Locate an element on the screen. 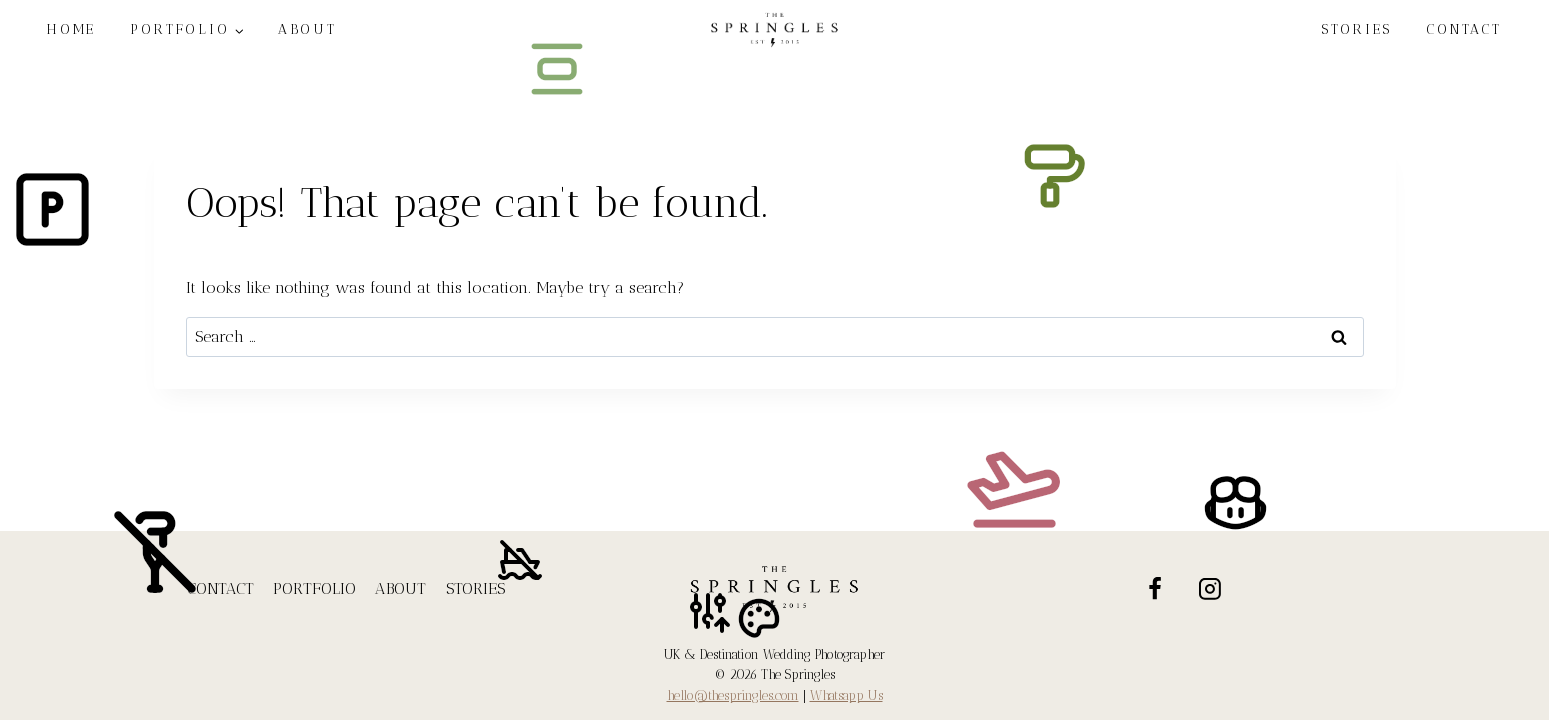 The height and width of the screenshot is (720, 1549). access painting or drawing tools is located at coordinates (1050, 176).